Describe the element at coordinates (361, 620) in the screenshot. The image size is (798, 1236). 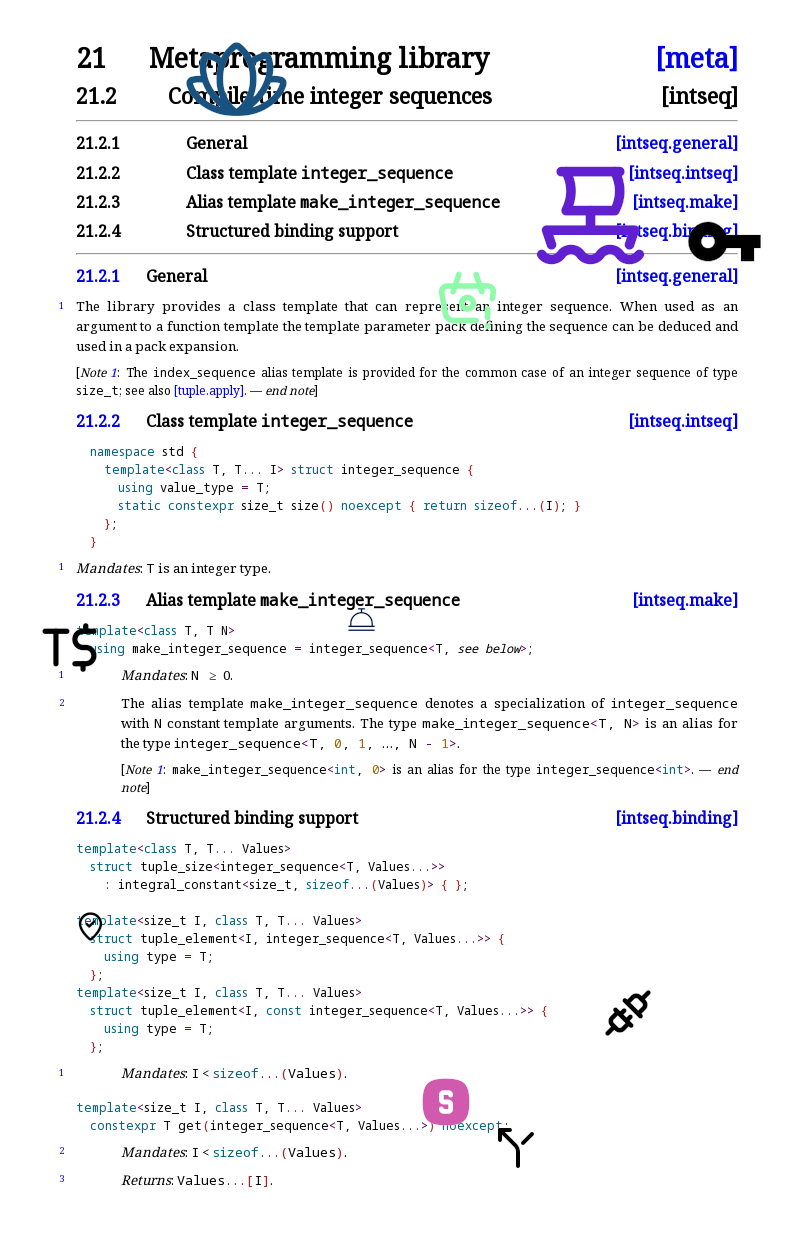
I see `request assistance or service` at that location.